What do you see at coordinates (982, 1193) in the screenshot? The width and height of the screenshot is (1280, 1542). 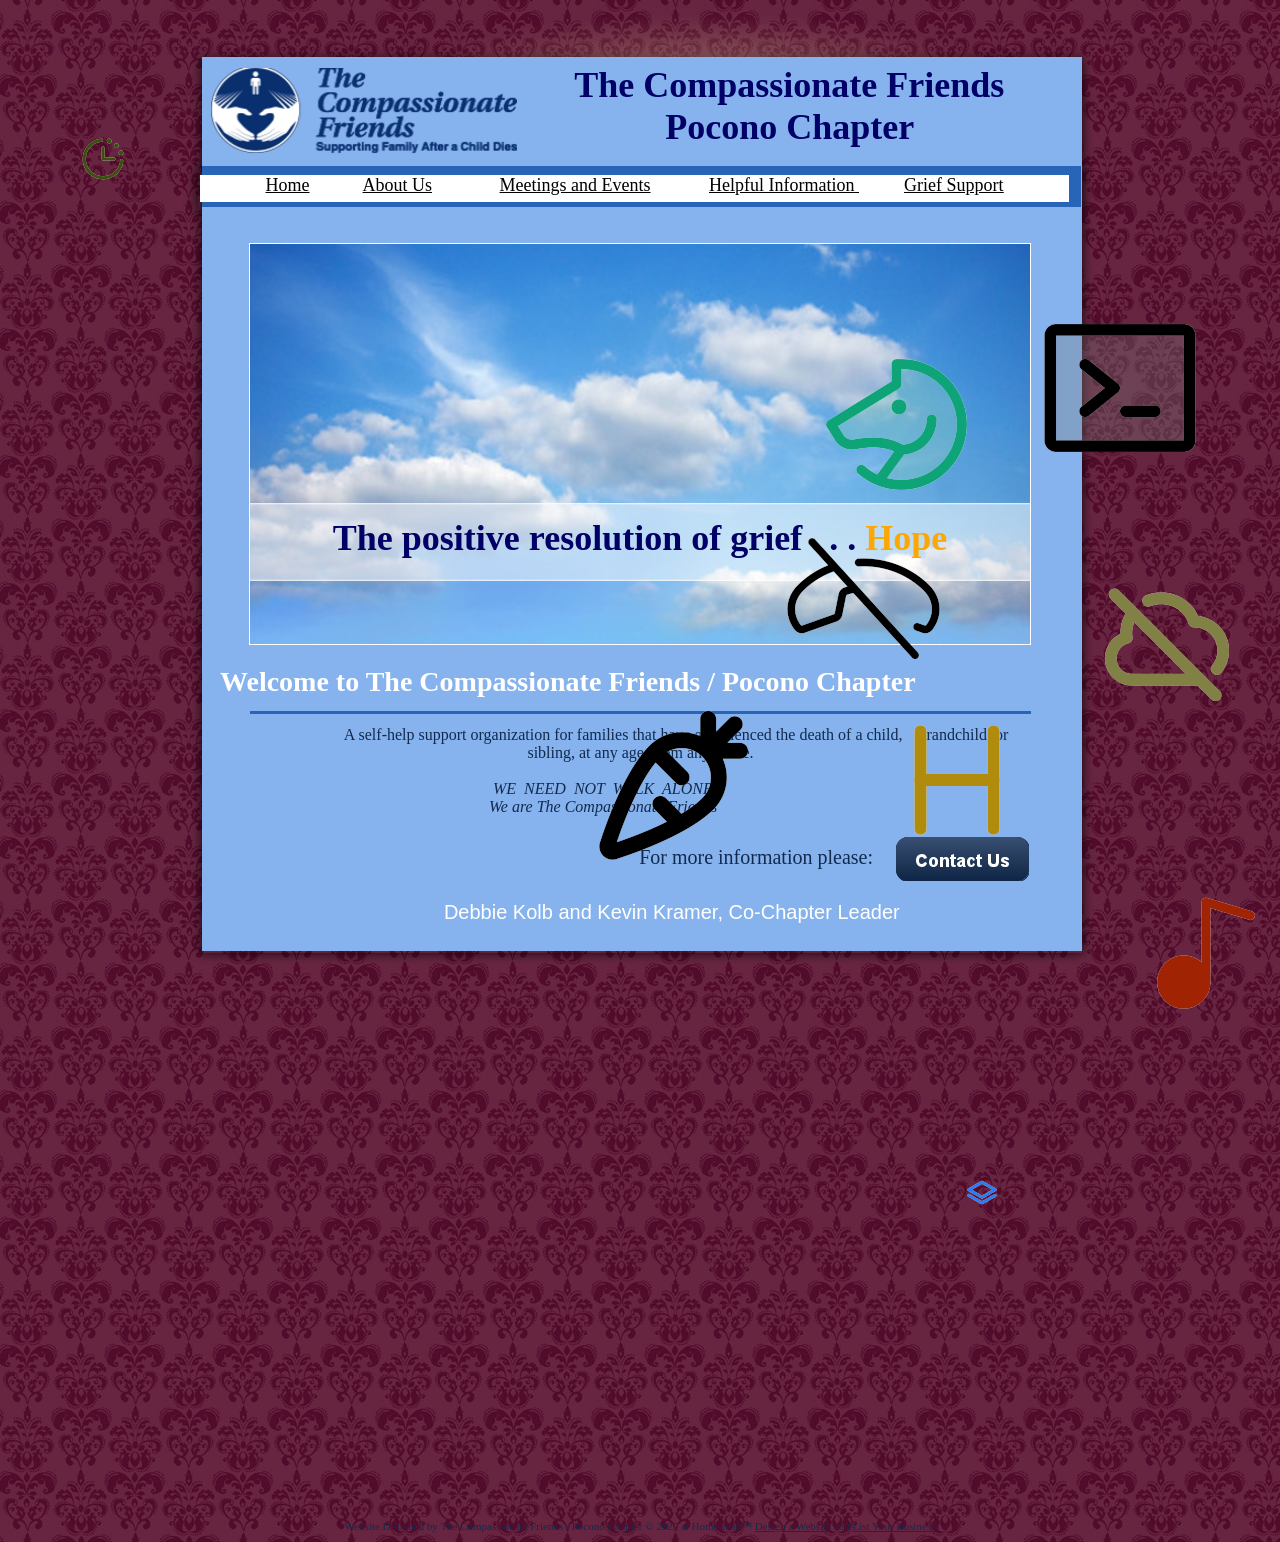 I see `view layers or stacked content` at bounding box center [982, 1193].